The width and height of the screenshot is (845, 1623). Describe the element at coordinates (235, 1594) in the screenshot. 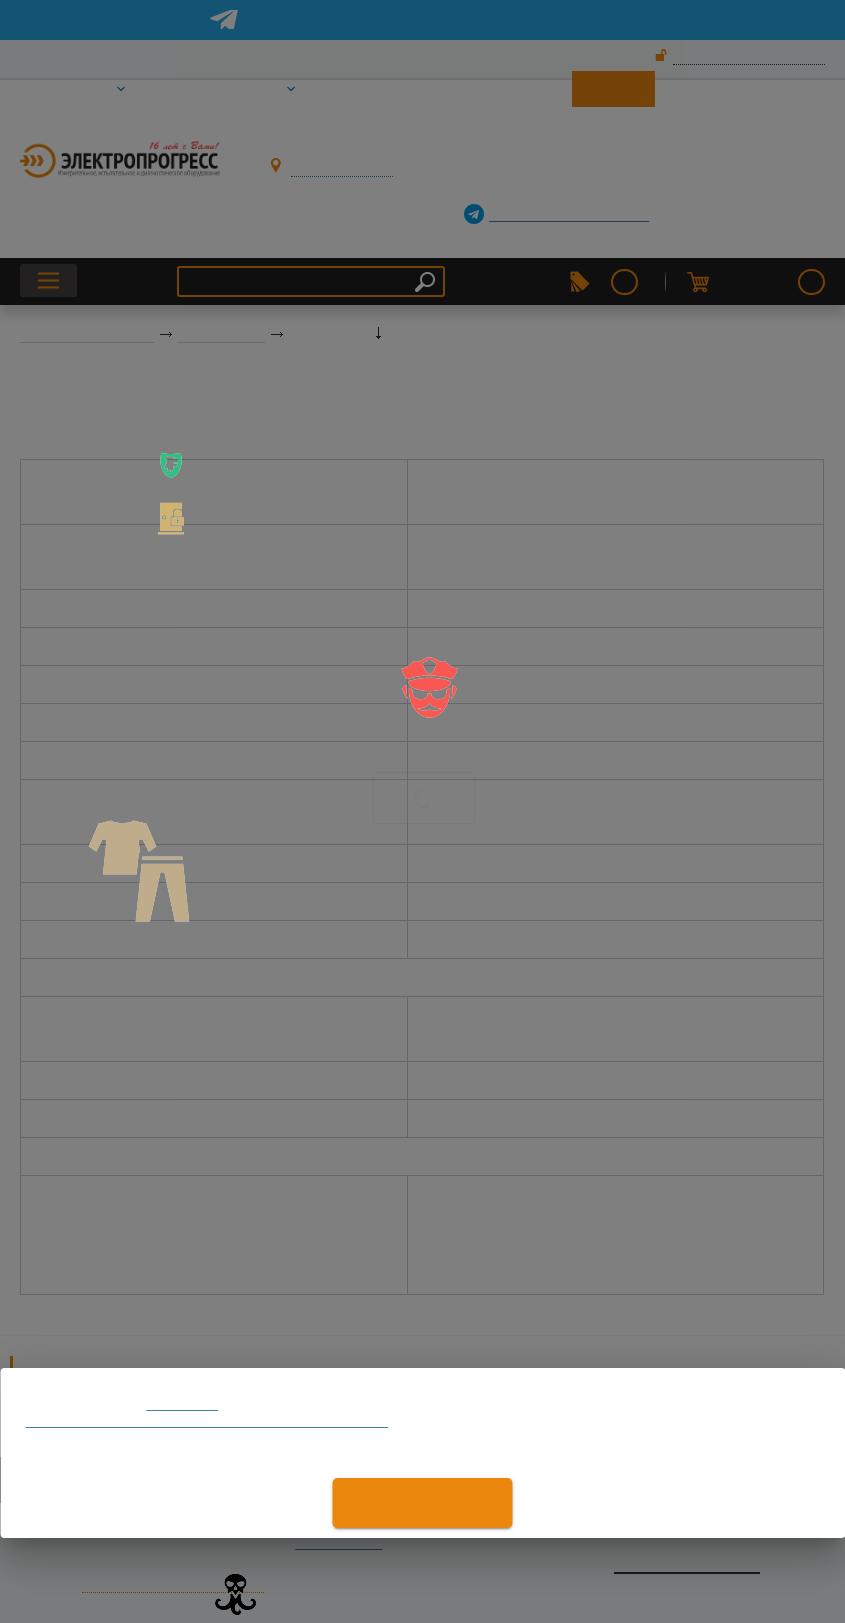

I see `select cthulhu or eldritch horror faction` at that location.